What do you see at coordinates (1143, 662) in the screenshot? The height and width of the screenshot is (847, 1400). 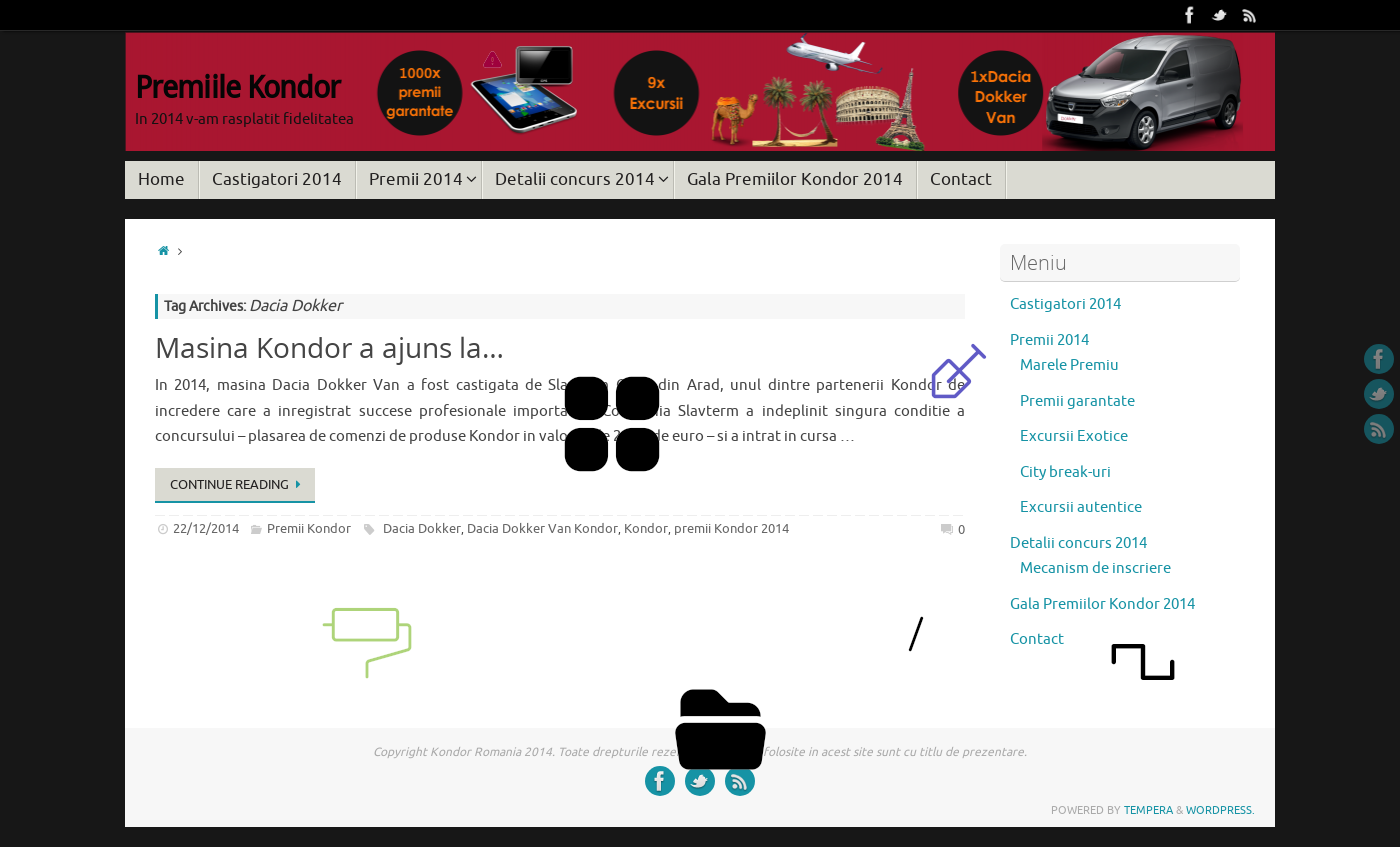 I see `toggle square wave audio signal` at bounding box center [1143, 662].